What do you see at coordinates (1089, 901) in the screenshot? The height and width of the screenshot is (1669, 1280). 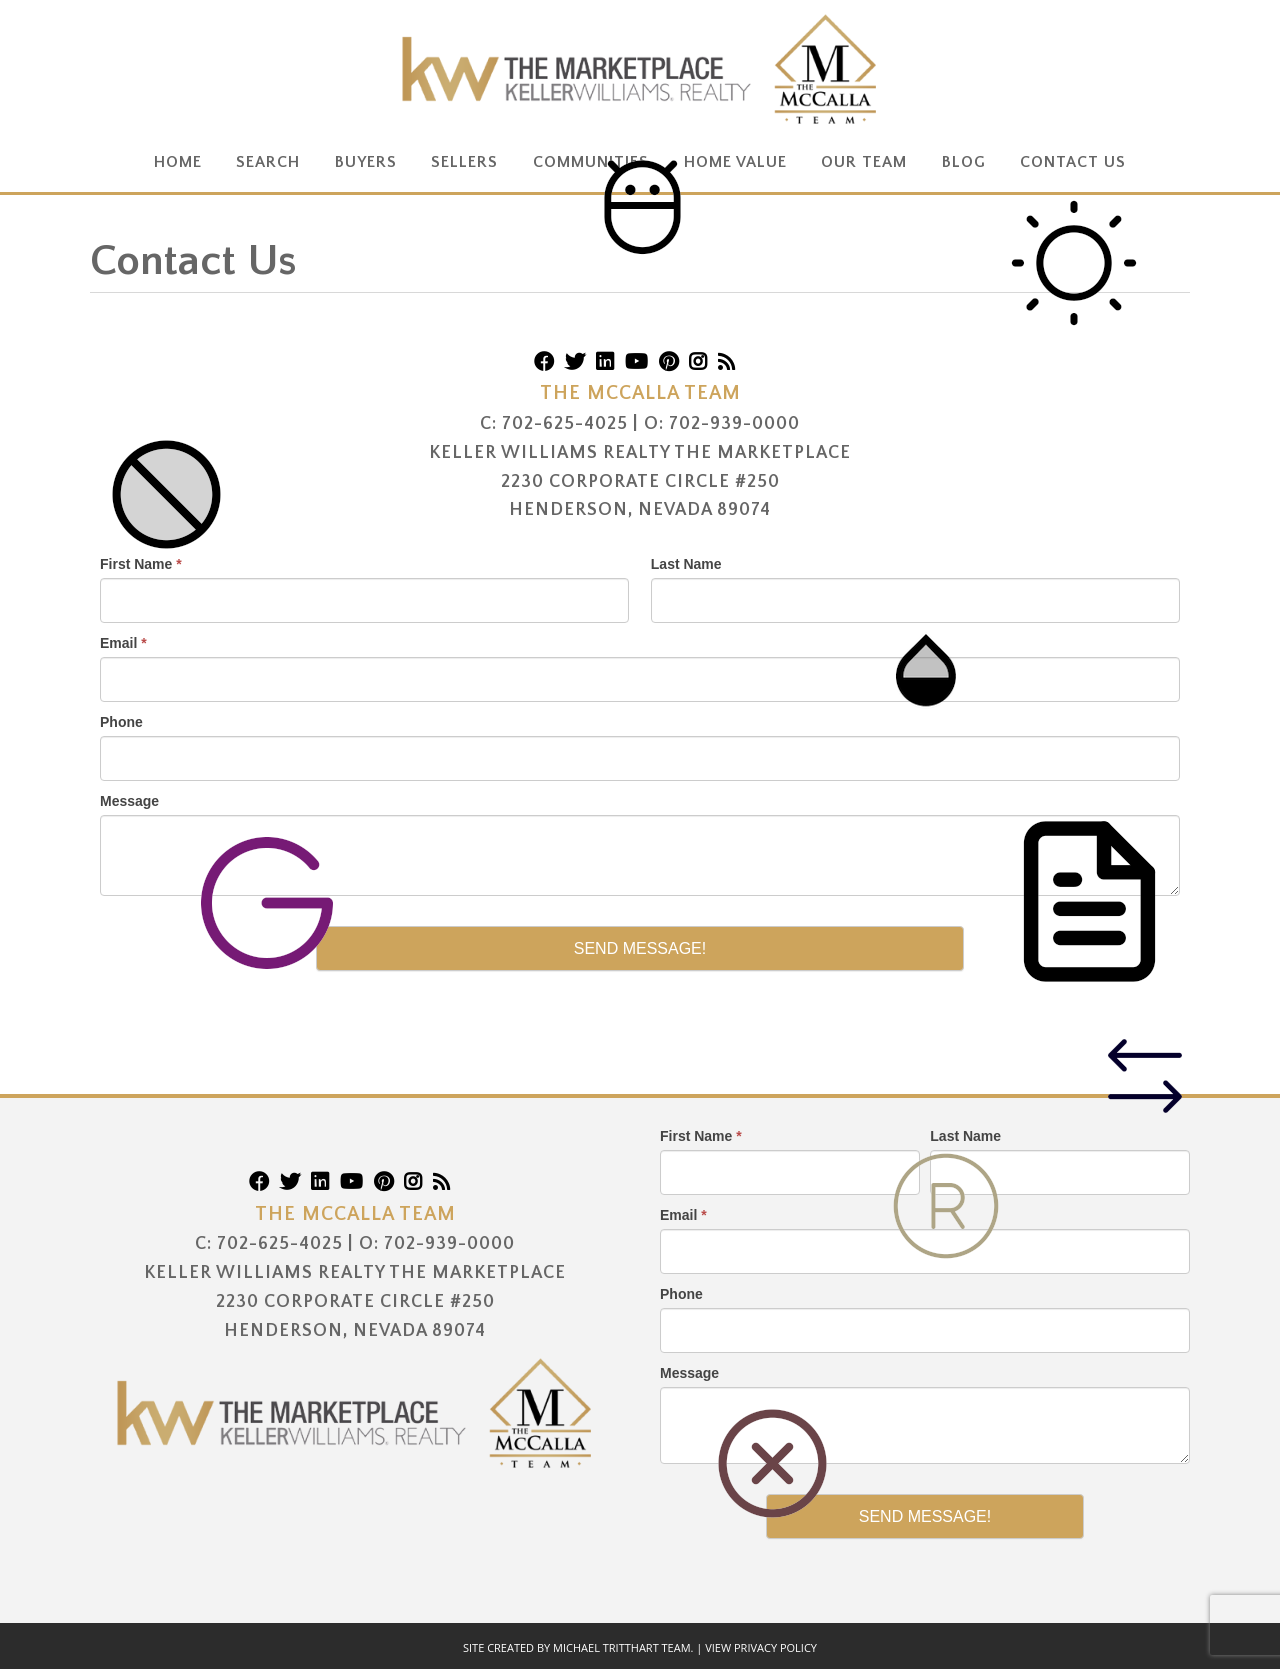 I see `view document contents` at bounding box center [1089, 901].